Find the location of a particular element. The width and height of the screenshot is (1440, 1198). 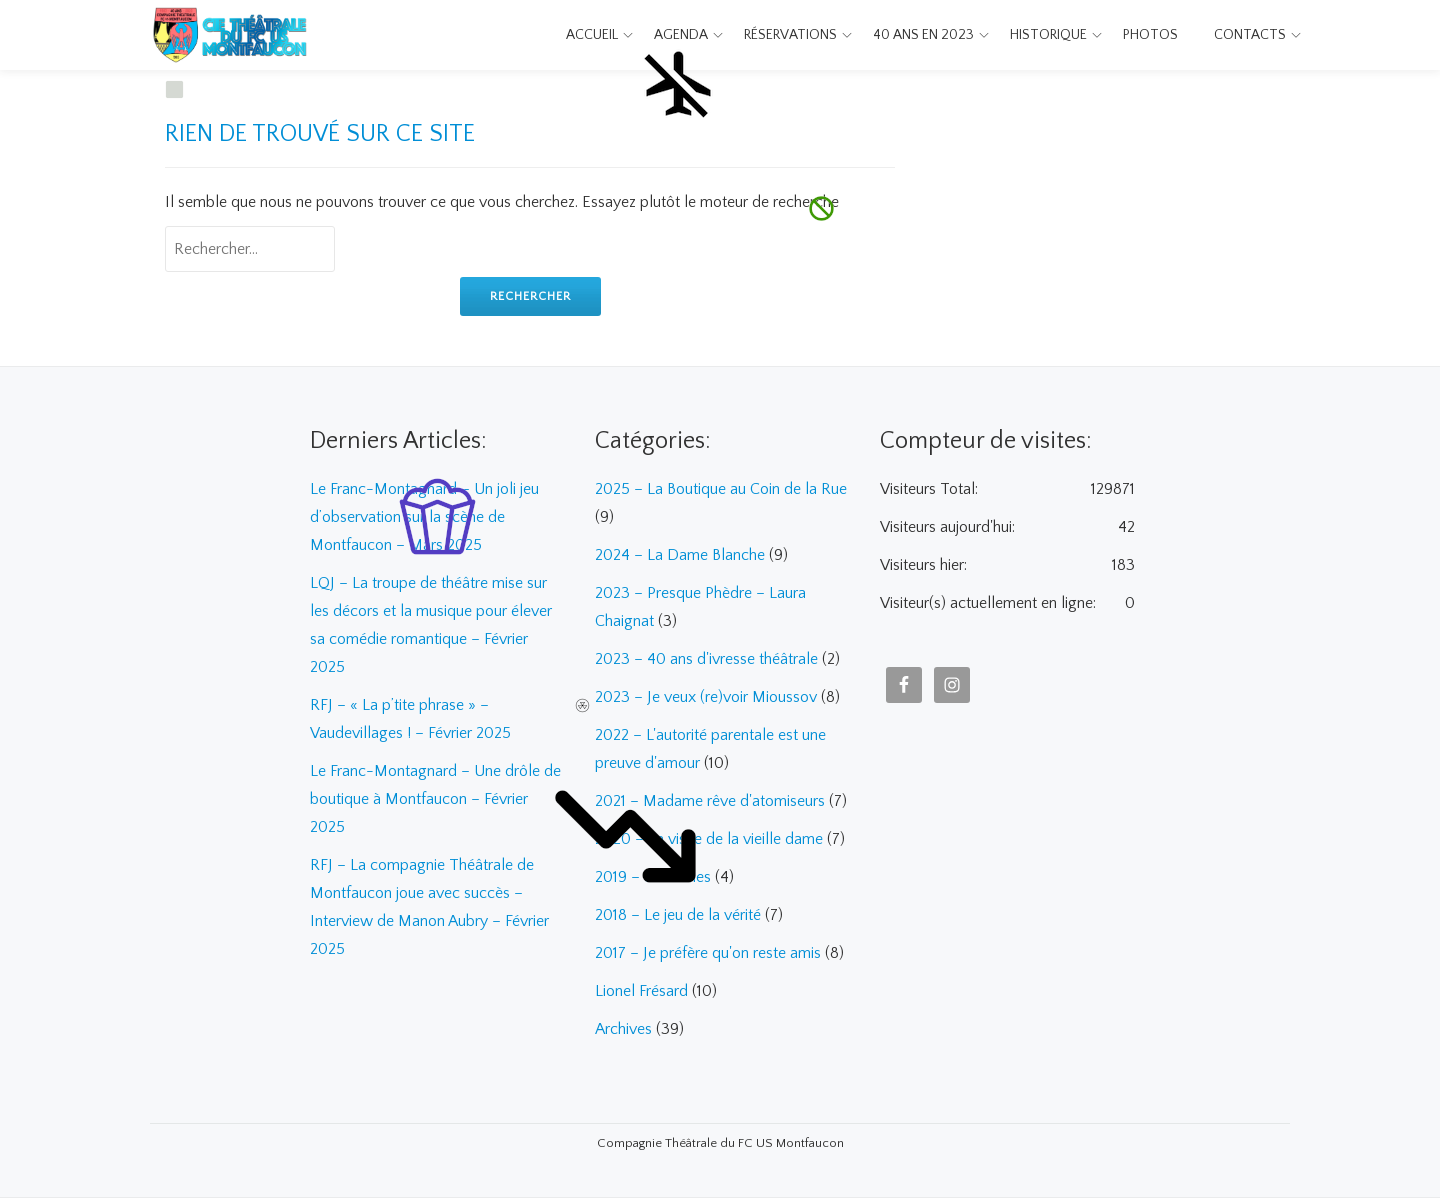

access movies or entertainment section is located at coordinates (437, 519).